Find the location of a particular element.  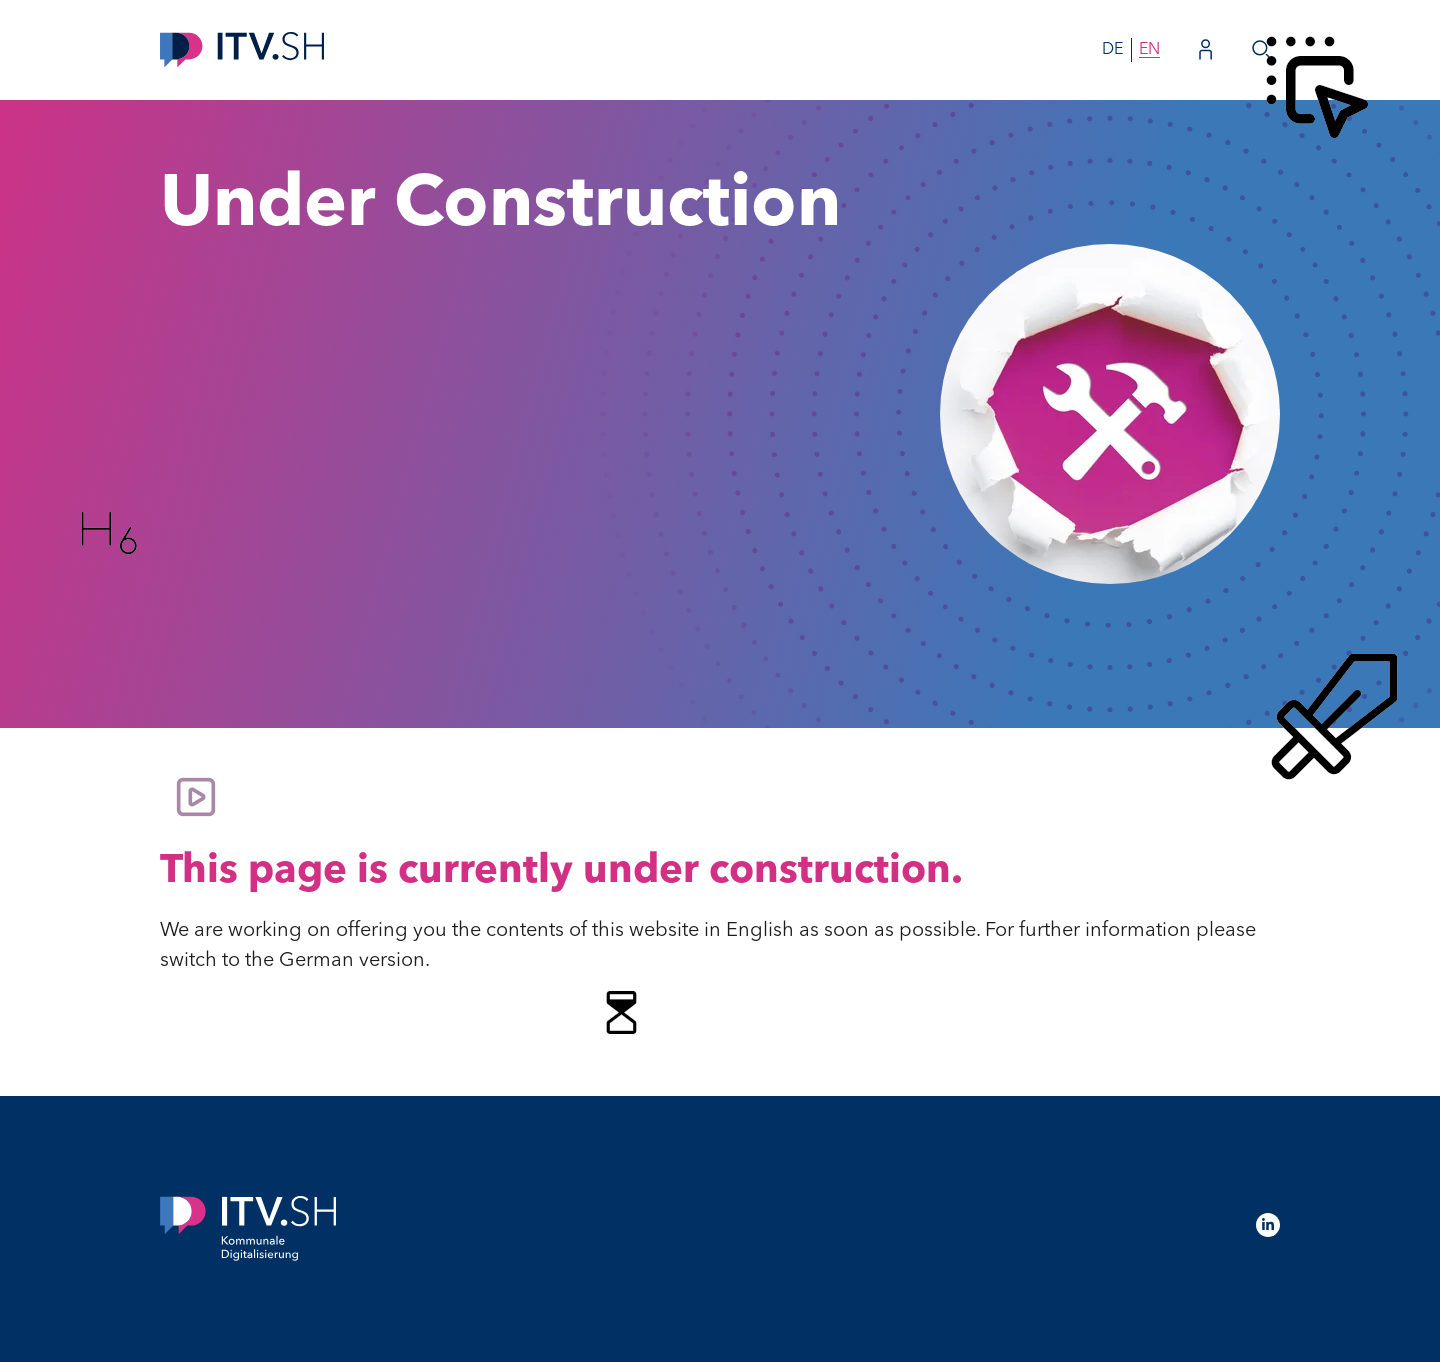

play video or media content is located at coordinates (196, 797).